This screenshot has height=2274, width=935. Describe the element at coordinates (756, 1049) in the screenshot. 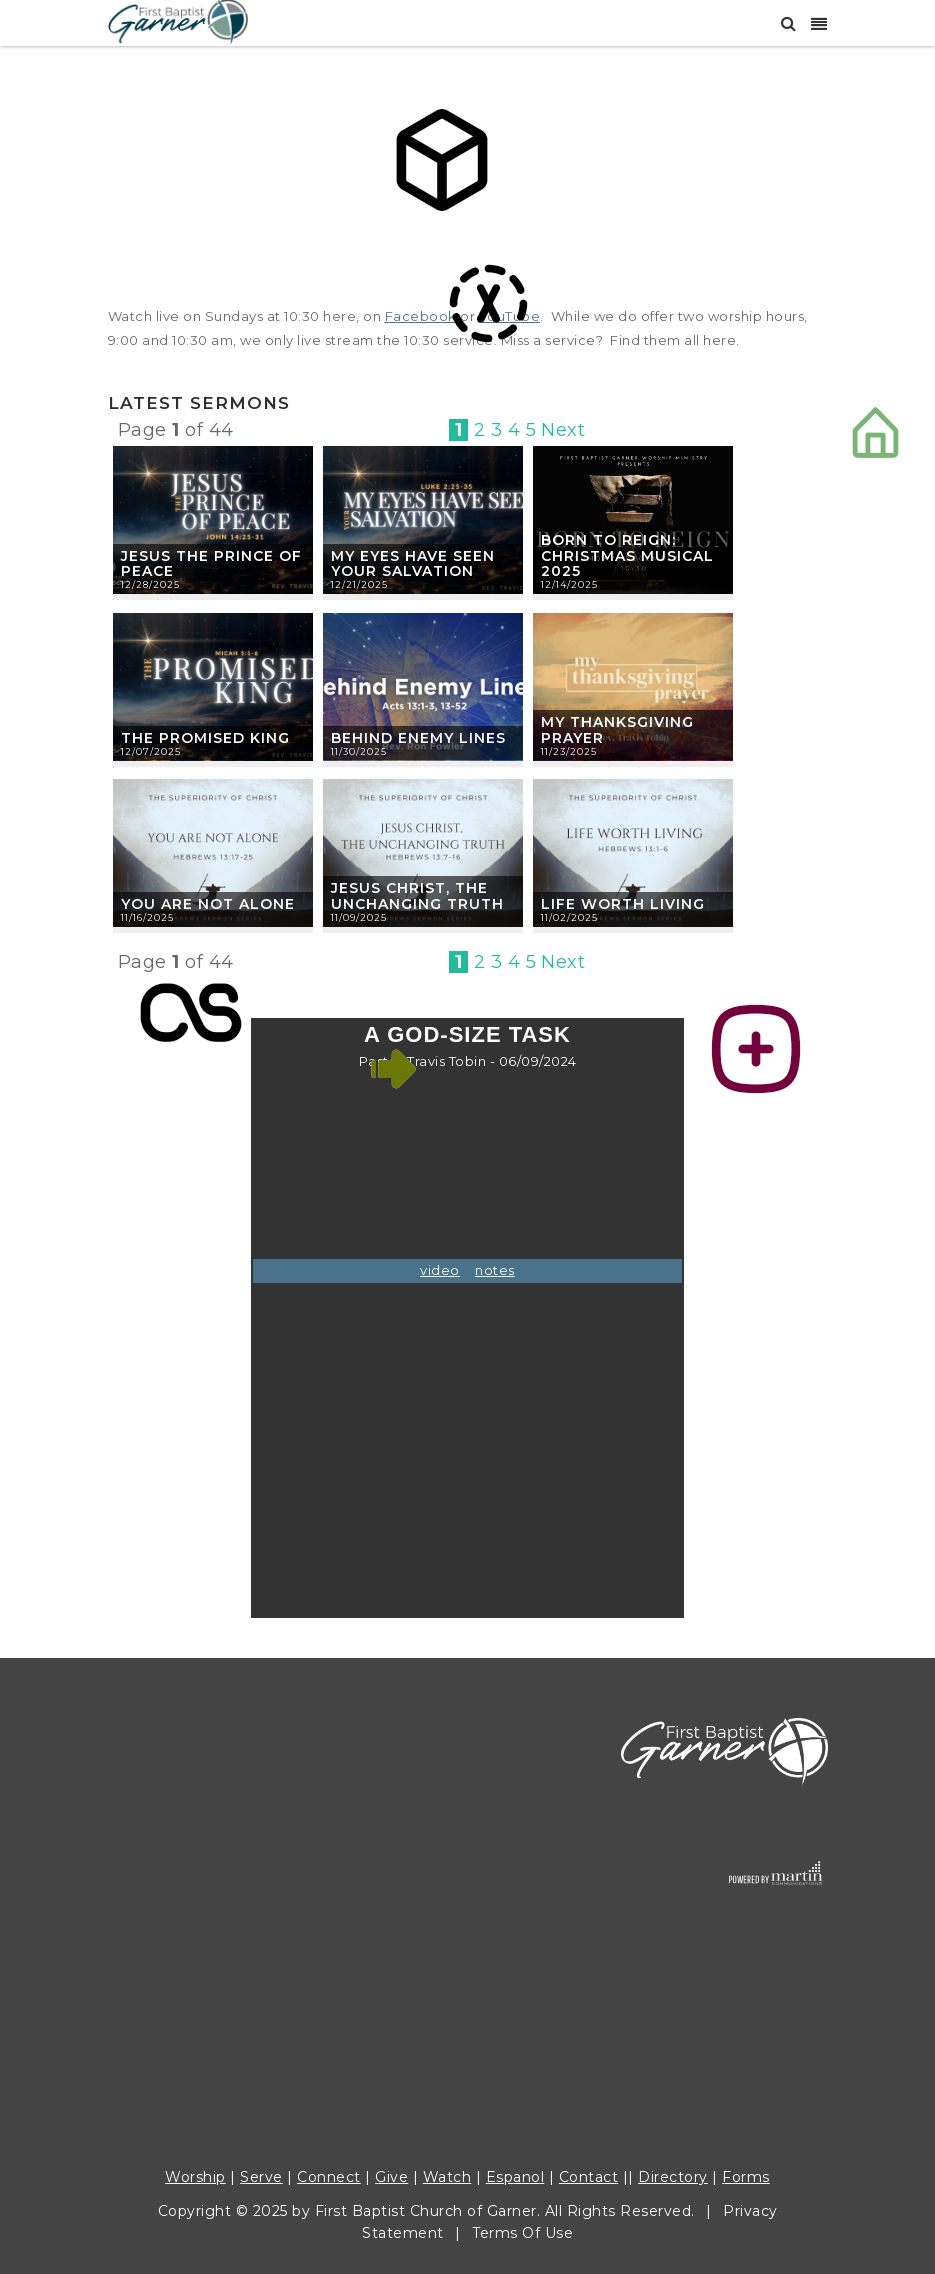

I see `add a new item` at that location.